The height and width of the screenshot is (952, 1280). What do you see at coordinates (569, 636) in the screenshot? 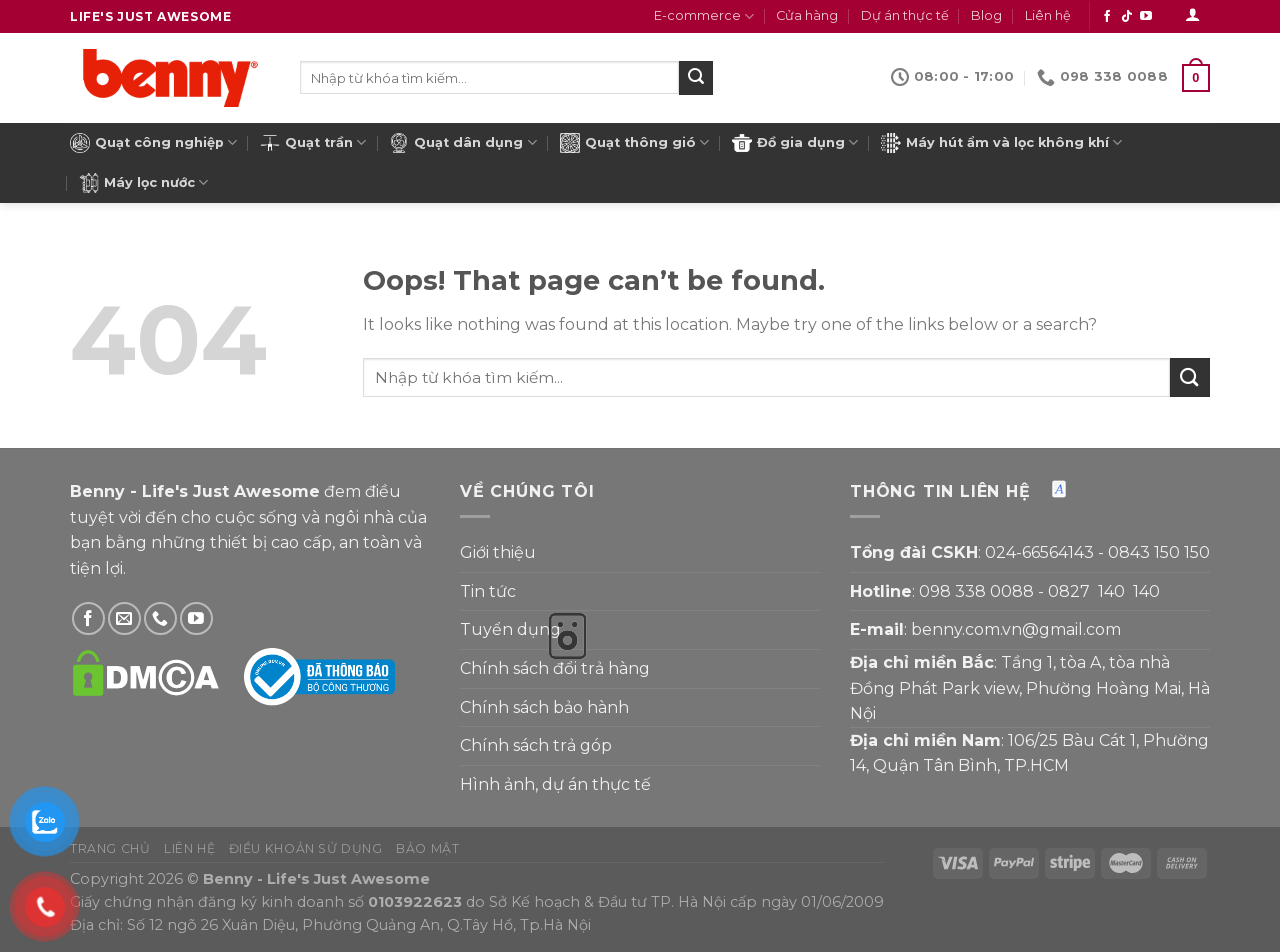
I see `open rhythmbox music player` at bounding box center [569, 636].